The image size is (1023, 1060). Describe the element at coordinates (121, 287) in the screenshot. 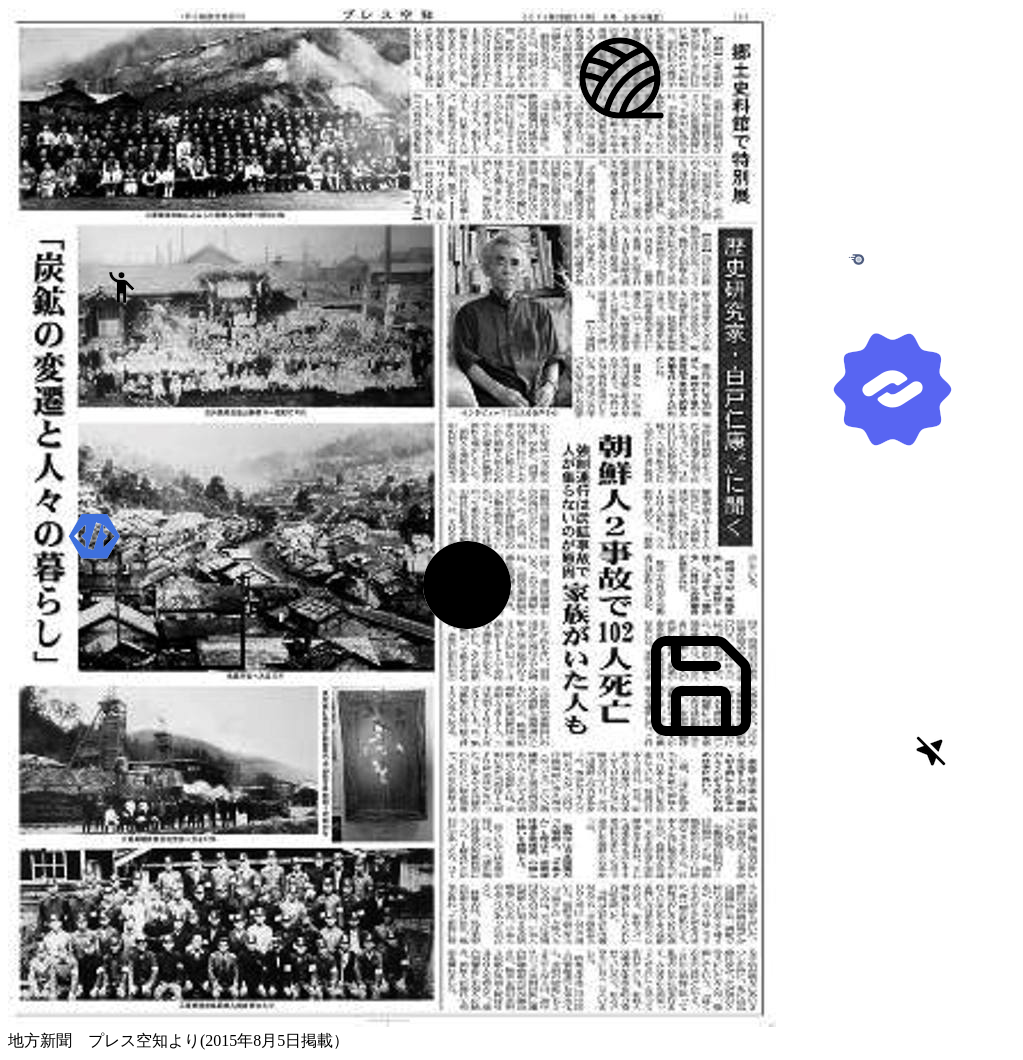

I see `access people or contacts` at that location.